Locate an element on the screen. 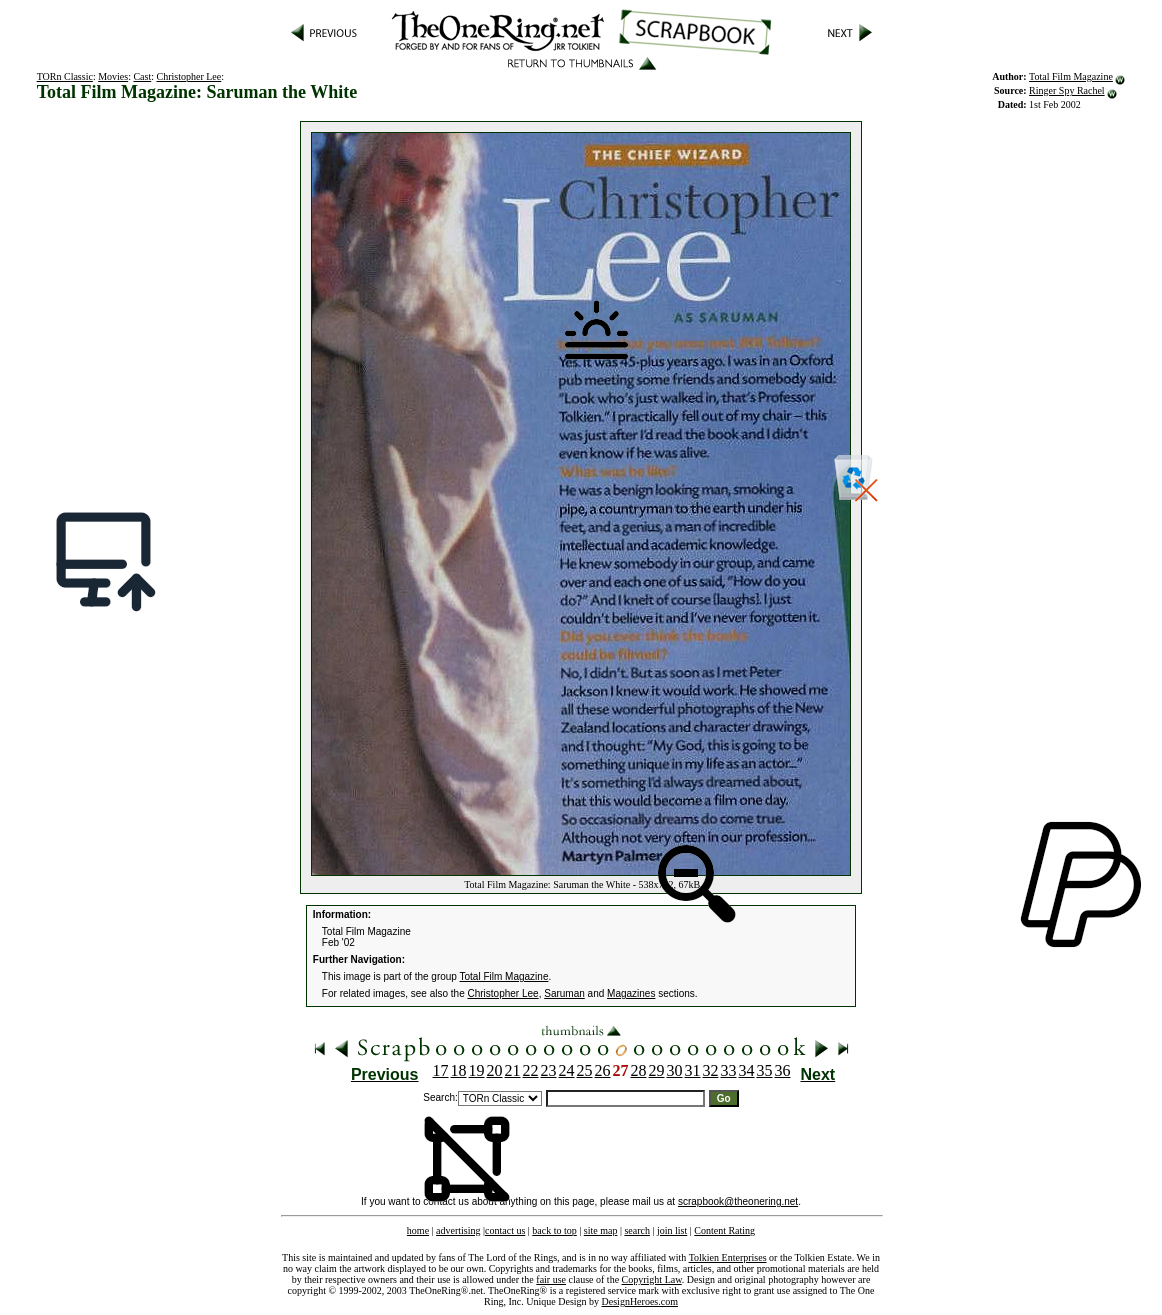  zoom out to see more content is located at coordinates (698, 885).